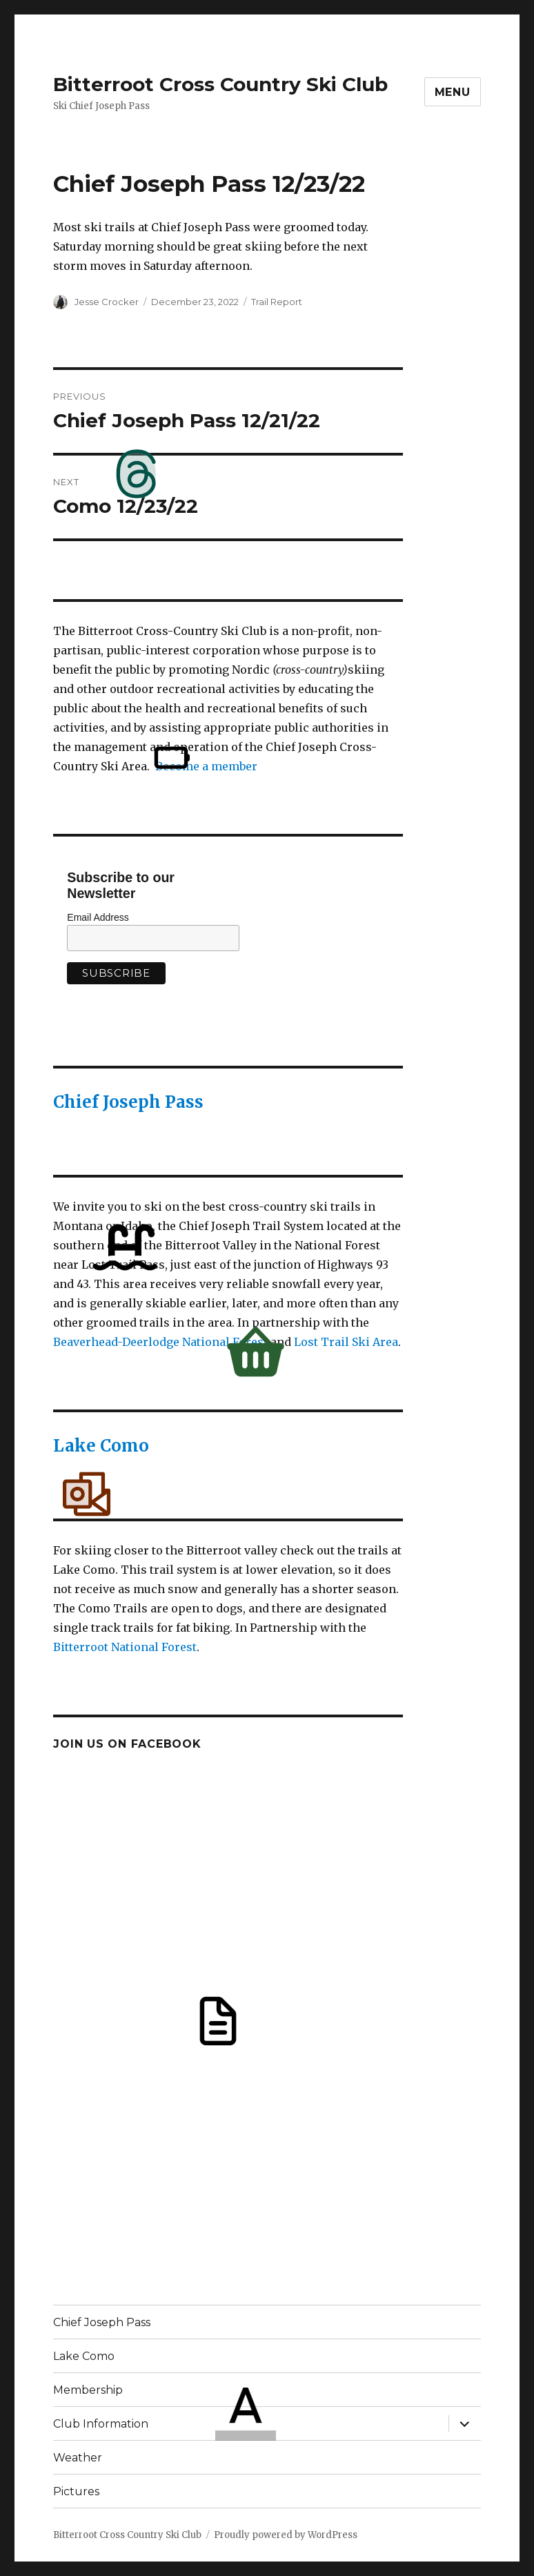 Image resolution: width=534 pixels, height=2576 pixels. I want to click on view document or text file, so click(218, 2021).